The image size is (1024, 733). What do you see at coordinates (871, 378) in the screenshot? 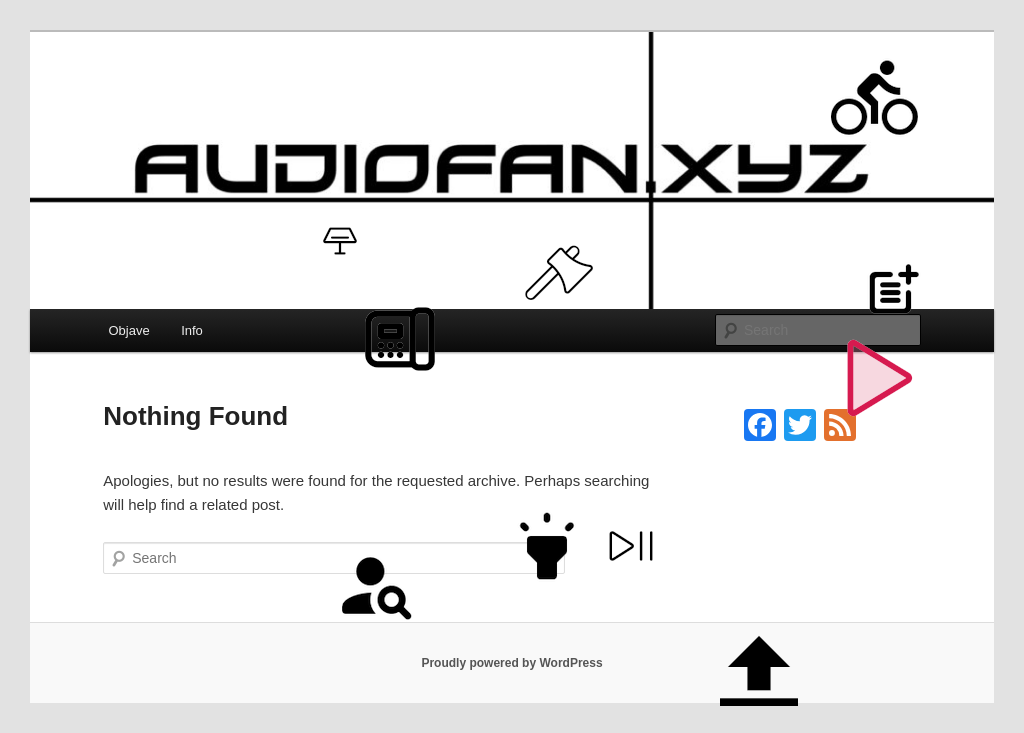
I see `play media or start video` at bounding box center [871, 378].